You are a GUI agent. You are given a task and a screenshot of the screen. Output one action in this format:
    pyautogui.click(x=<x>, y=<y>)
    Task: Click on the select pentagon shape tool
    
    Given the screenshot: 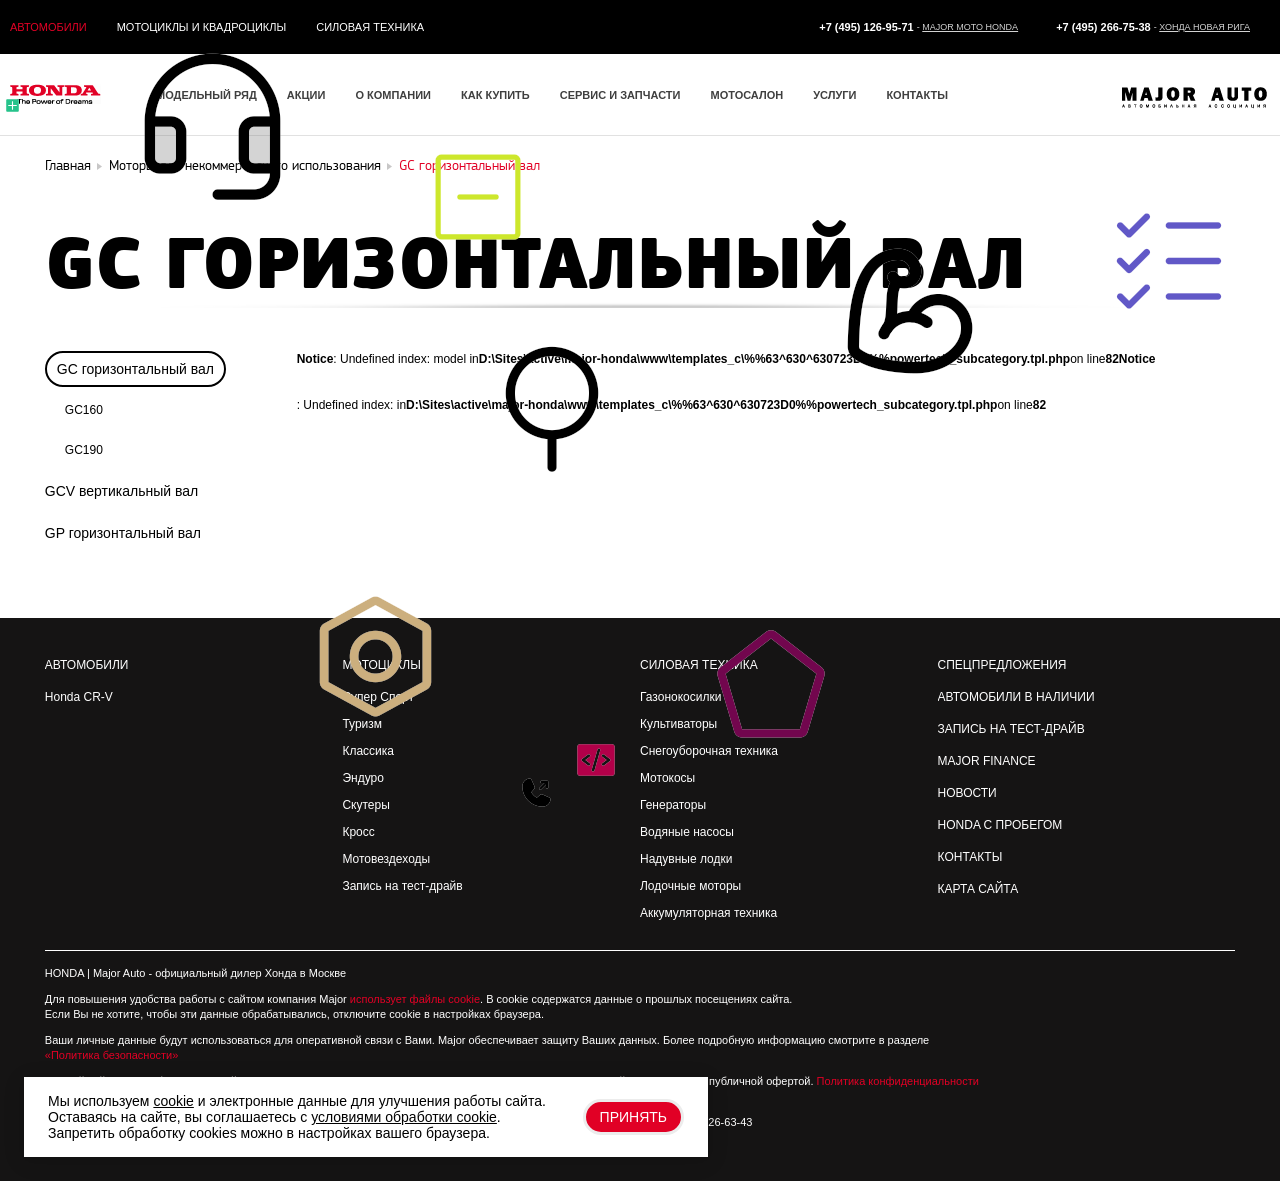 What is the action you would take?
    pyautogui.click(x=771, y=688)
    